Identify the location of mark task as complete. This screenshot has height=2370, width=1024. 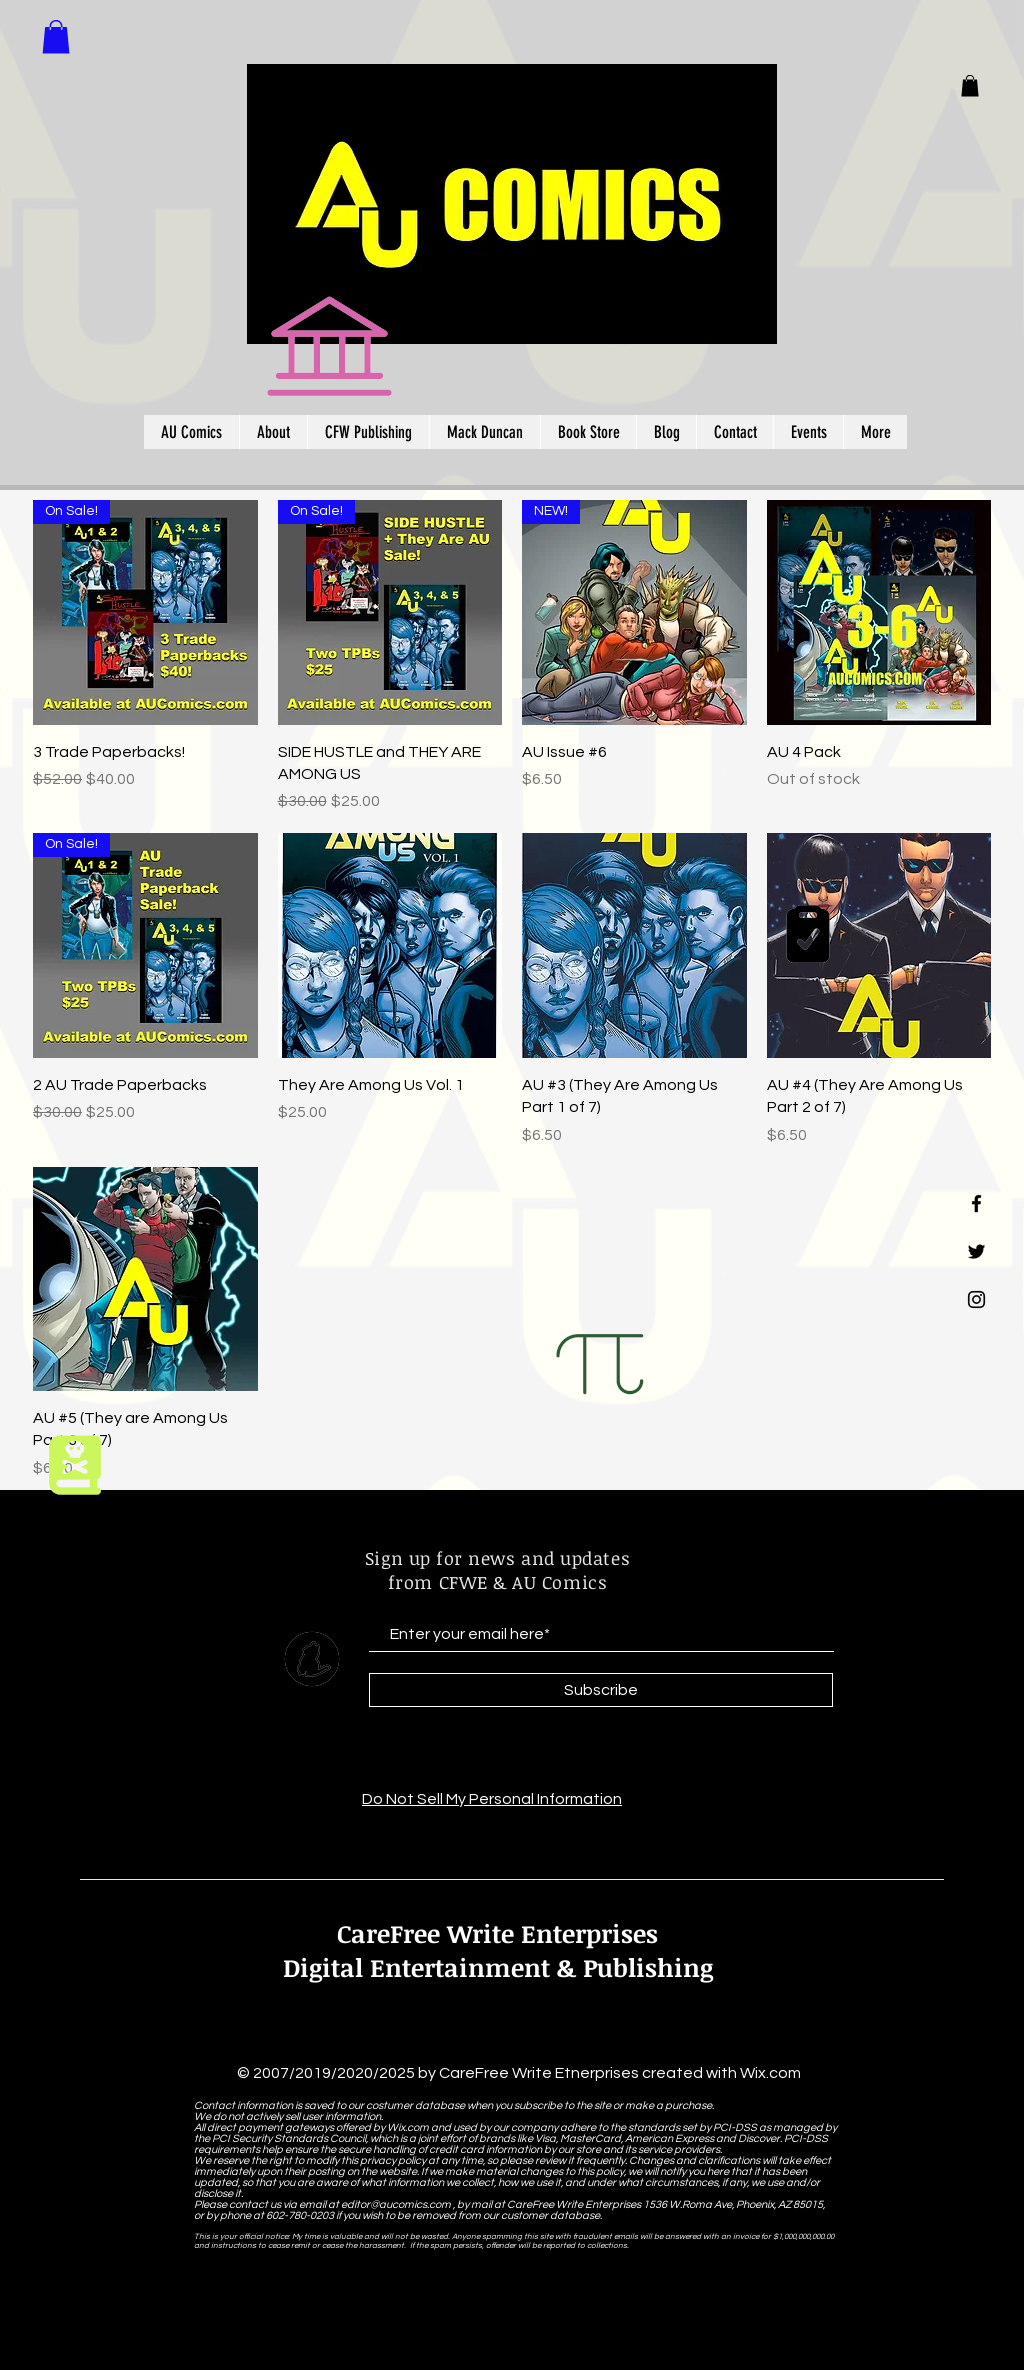
(808, 934).